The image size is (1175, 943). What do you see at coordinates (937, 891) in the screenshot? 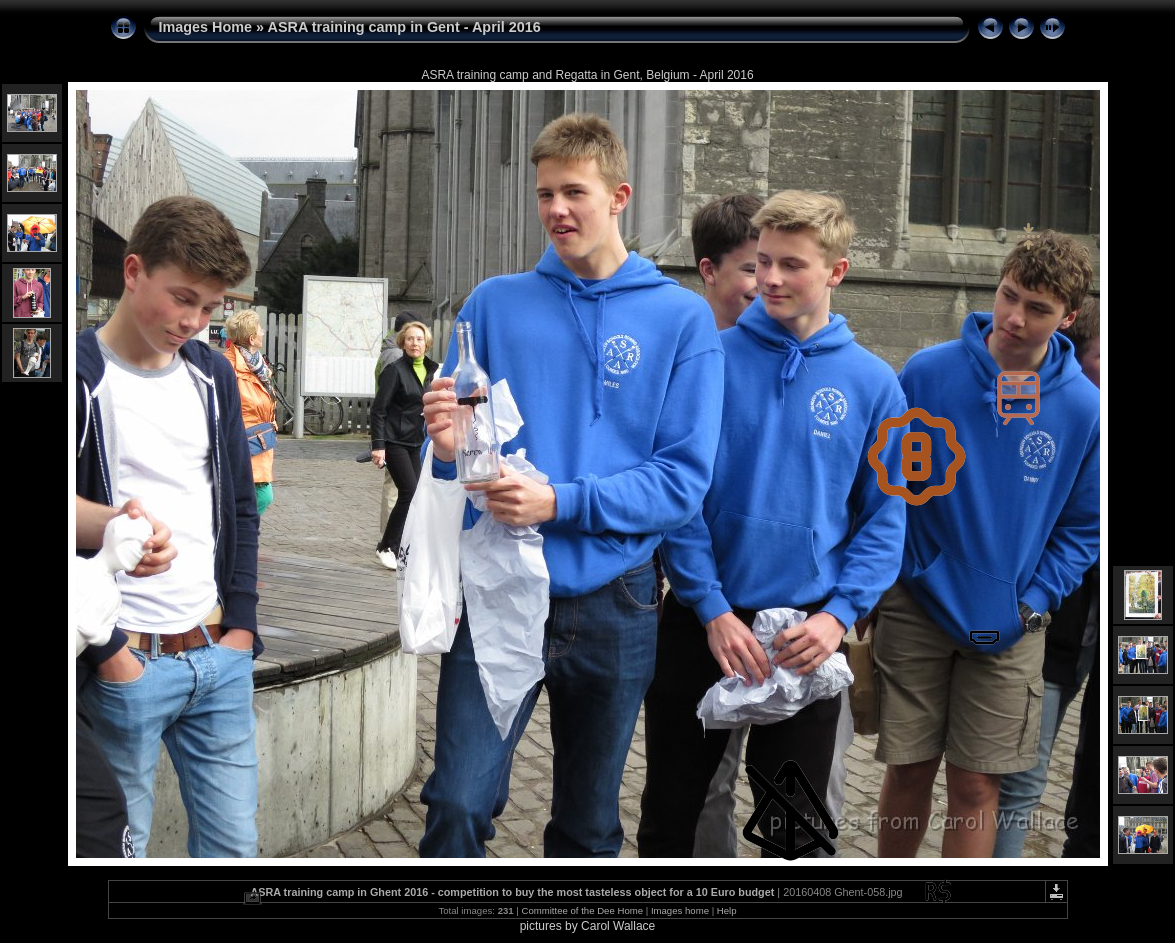
I see `indicates Brazilian real currency` at bounding box center [937, 891].